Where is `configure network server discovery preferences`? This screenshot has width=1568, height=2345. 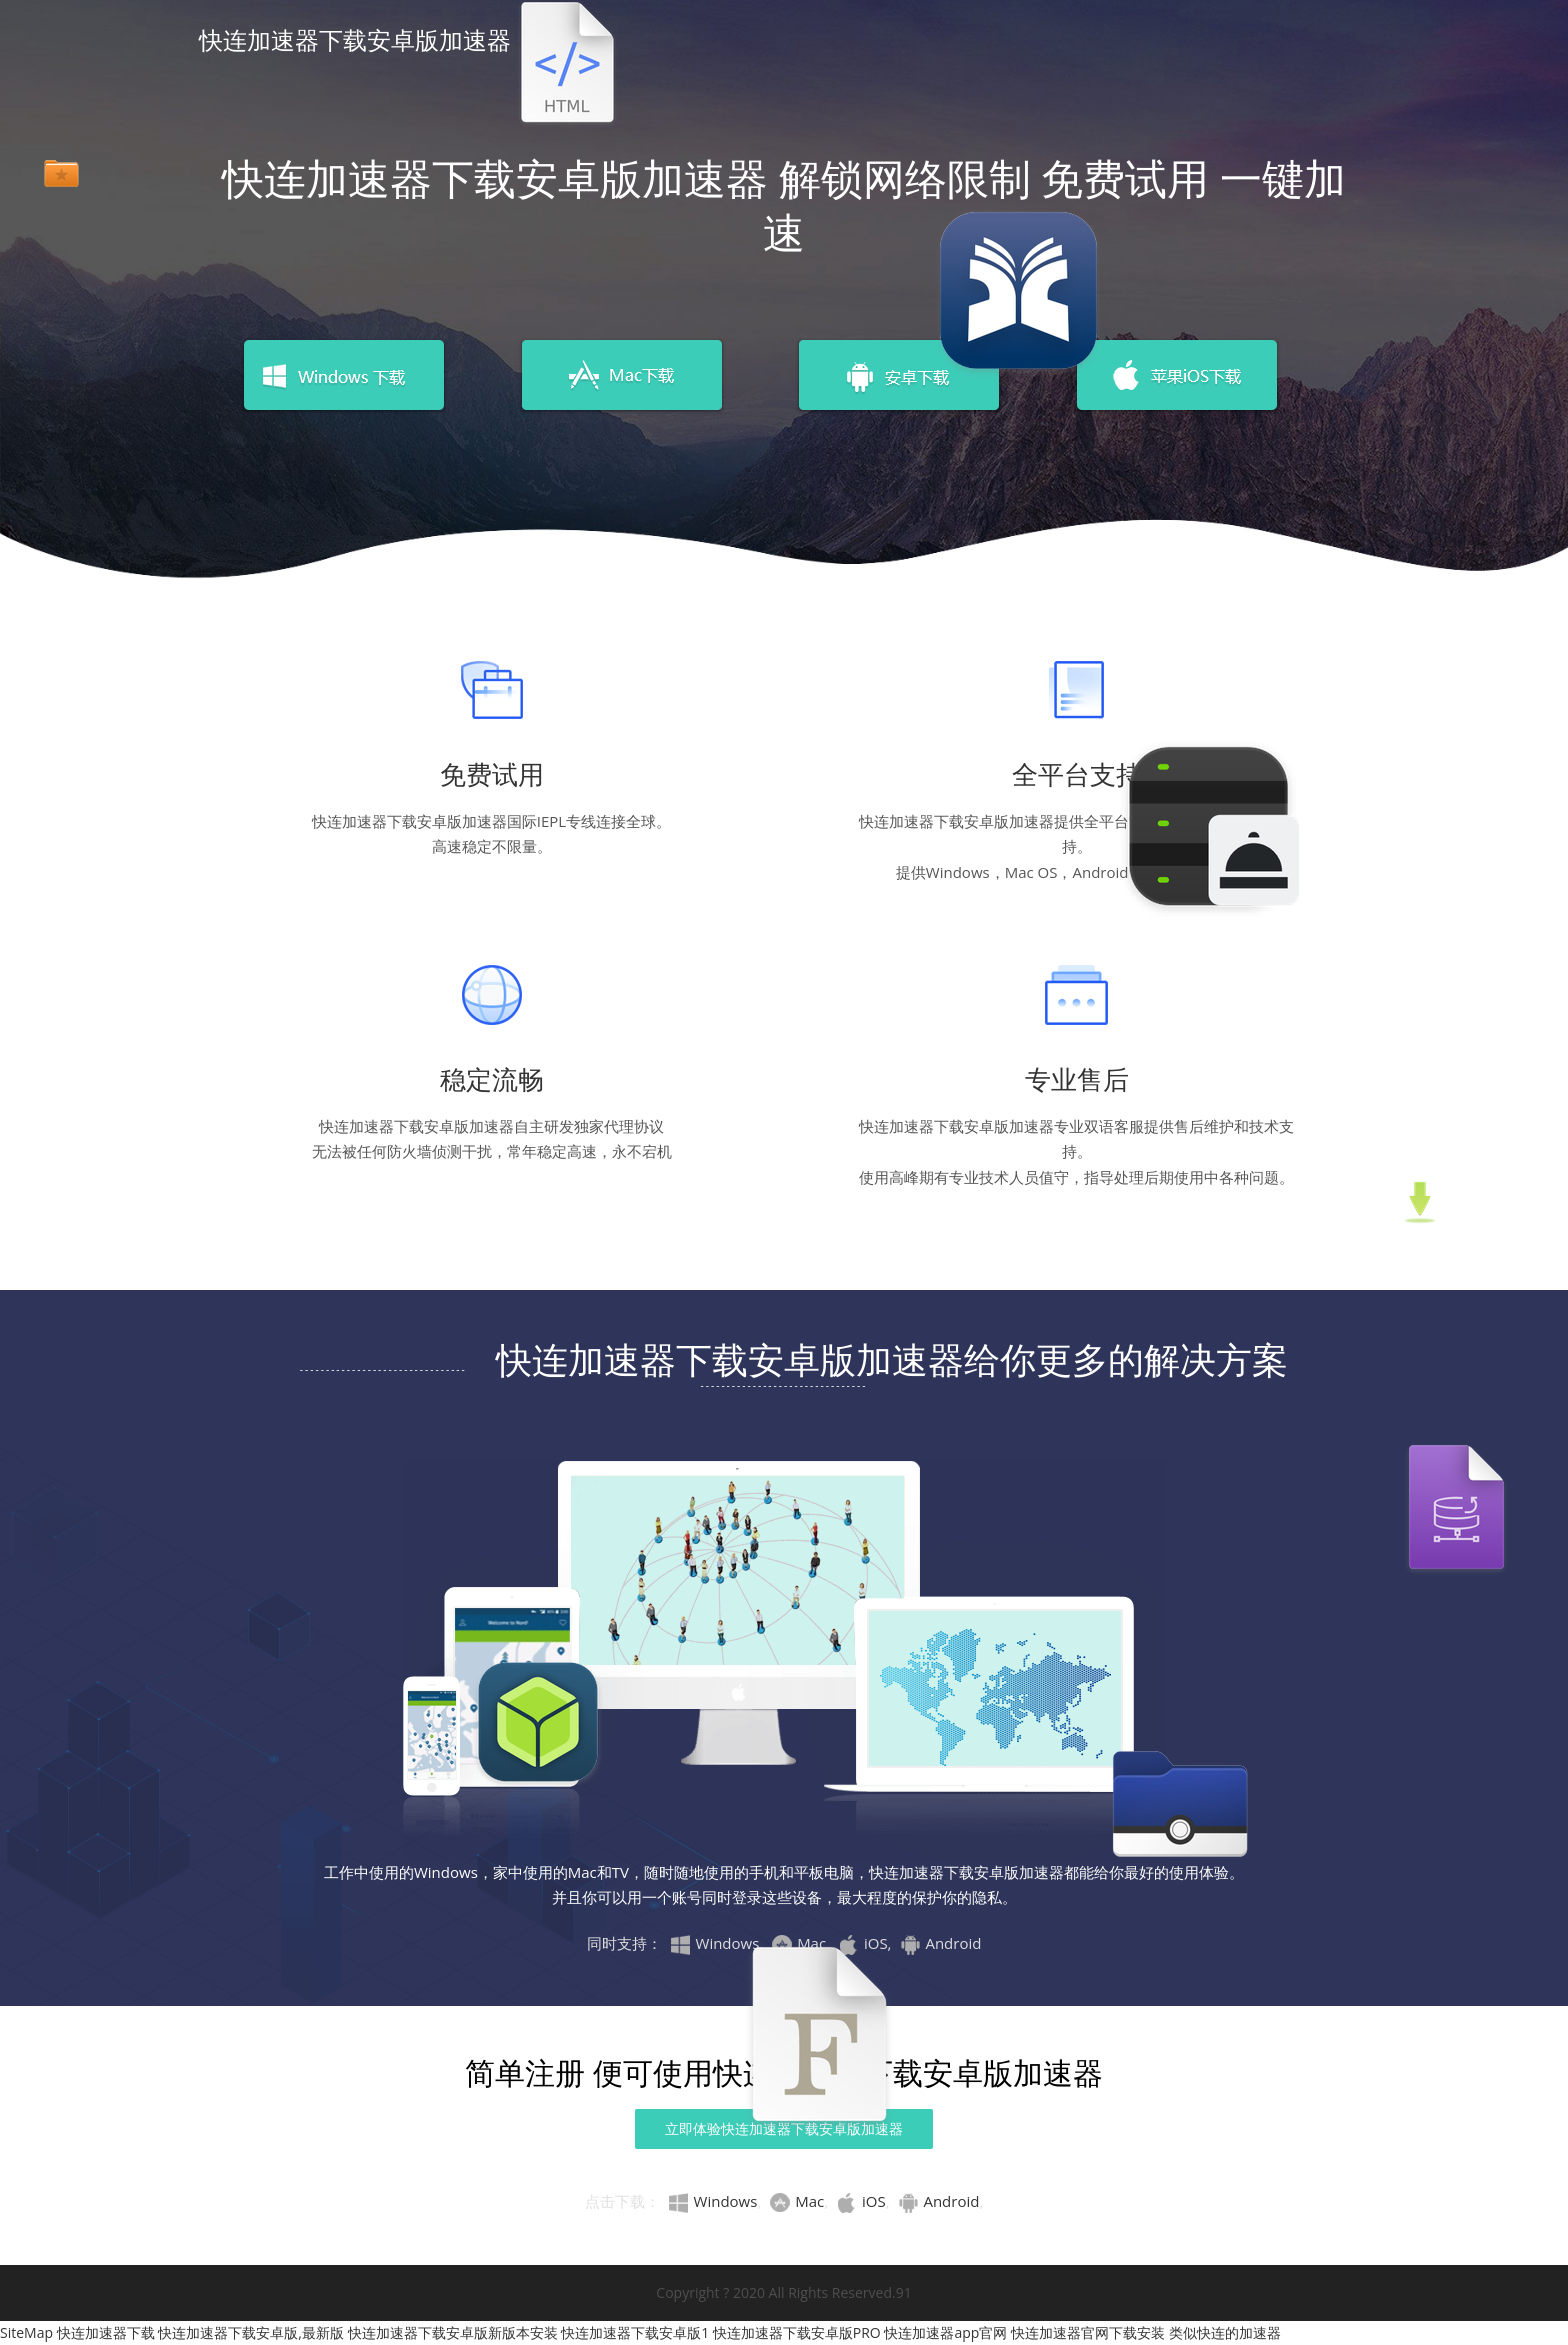 configure network server discovery preferences is located at coordinates (1210, 829).